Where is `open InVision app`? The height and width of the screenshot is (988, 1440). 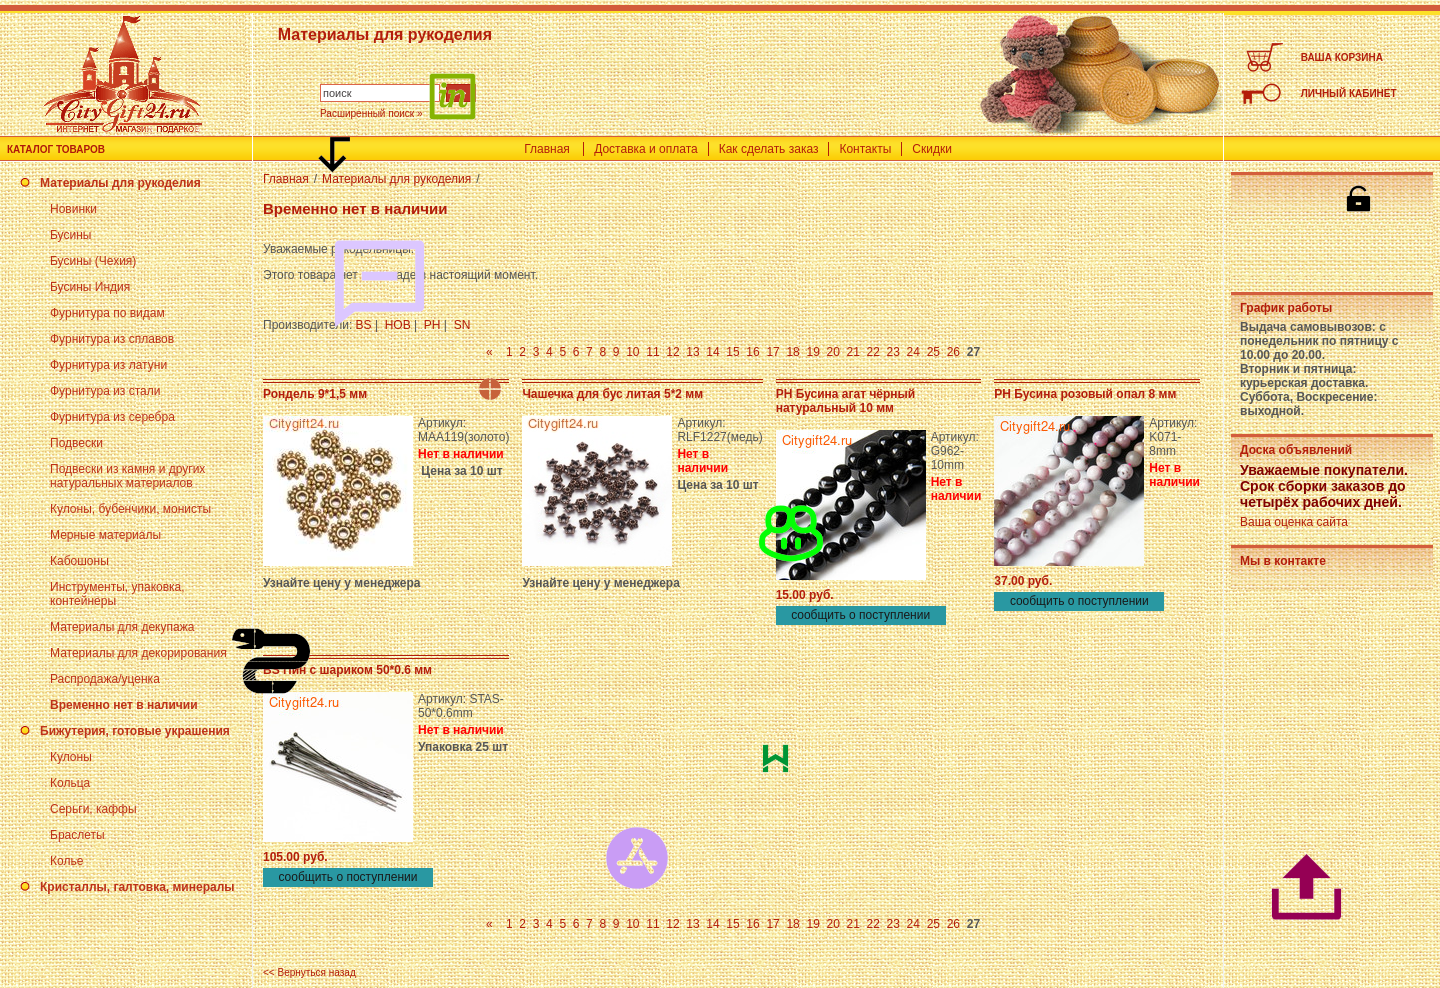 open InVision app is located at coordinates (452, 96).